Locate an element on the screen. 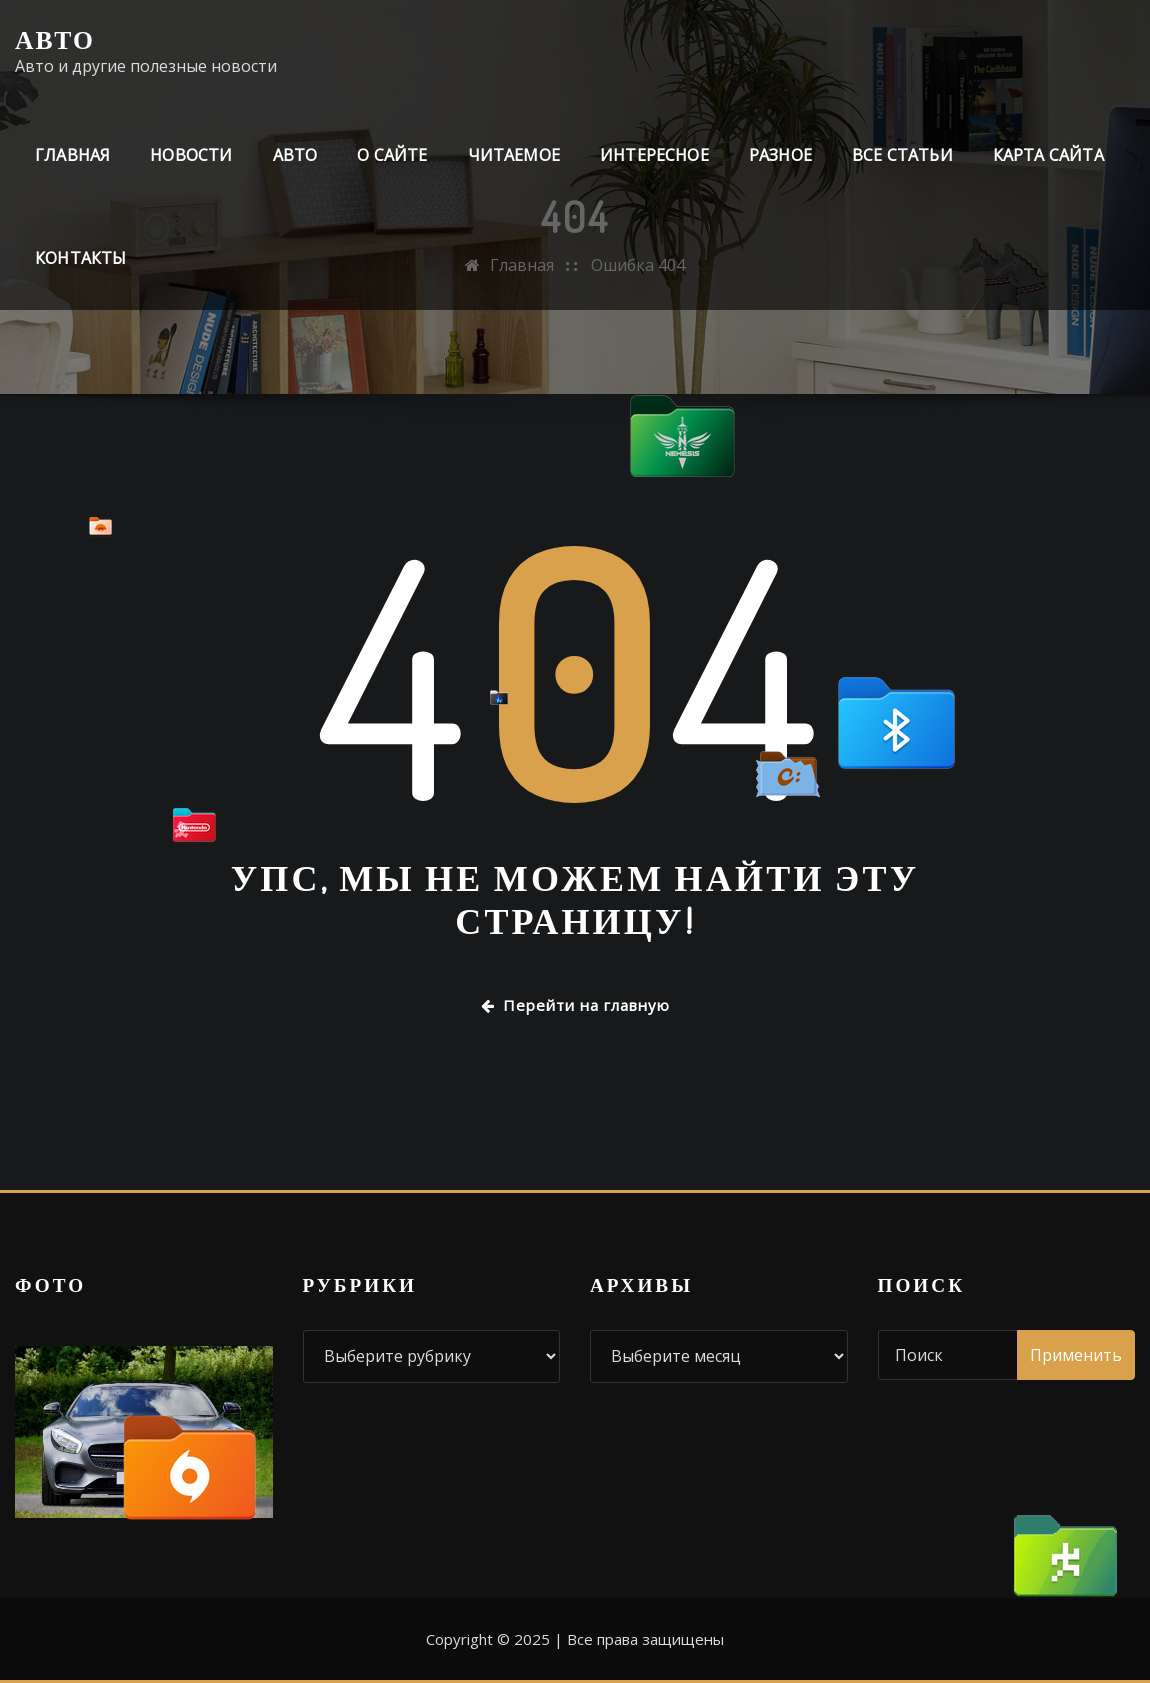 Image resolution: width=1150 pixels, height=1683 pixels. open rust programming projects folder is located at coordinates (100, 526).